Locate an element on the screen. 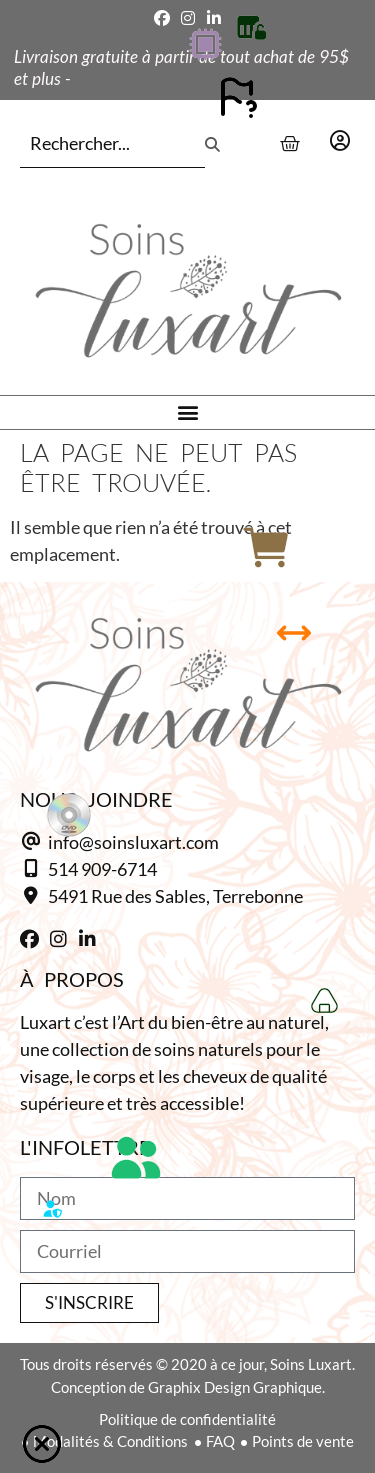 This screenshot has width=375, height=1473. indicates a DVD disc or optical media is located at coordinates (69, 815).